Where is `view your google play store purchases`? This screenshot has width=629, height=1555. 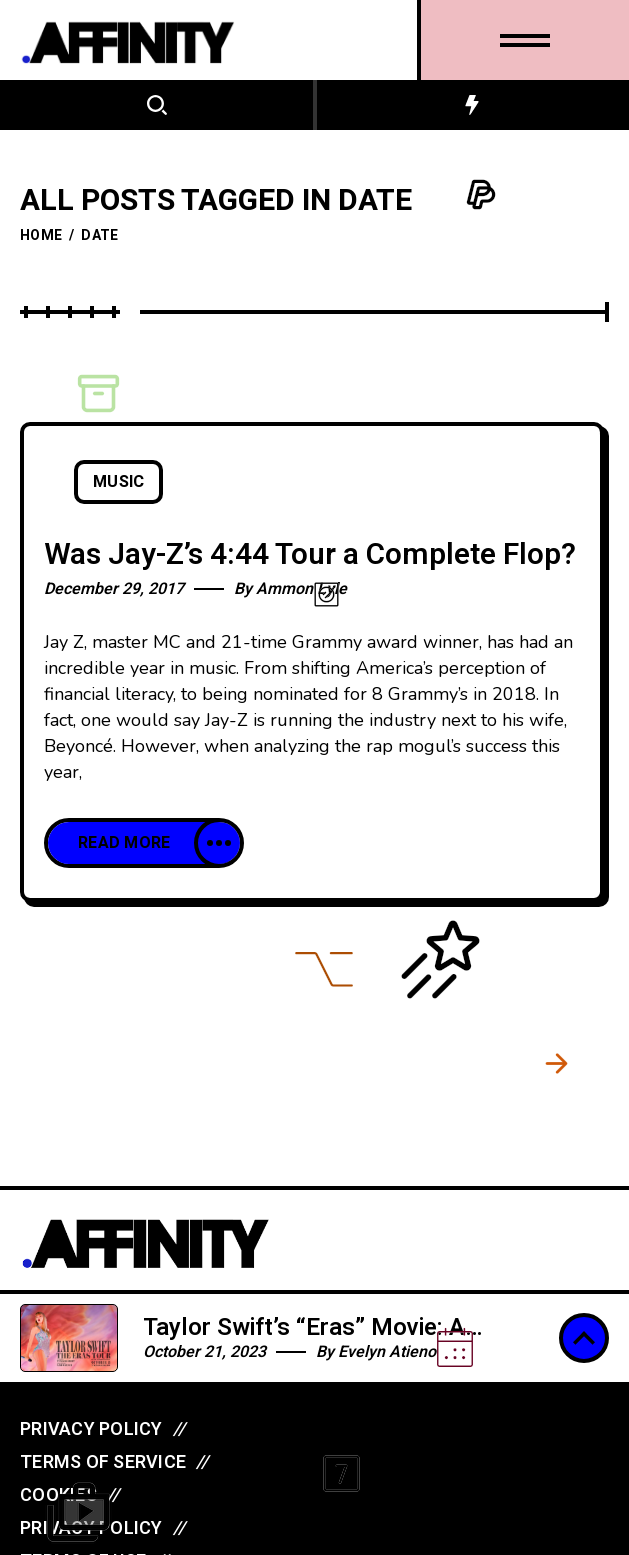 view your google play store purchases is located at coordinates (78, 1513).